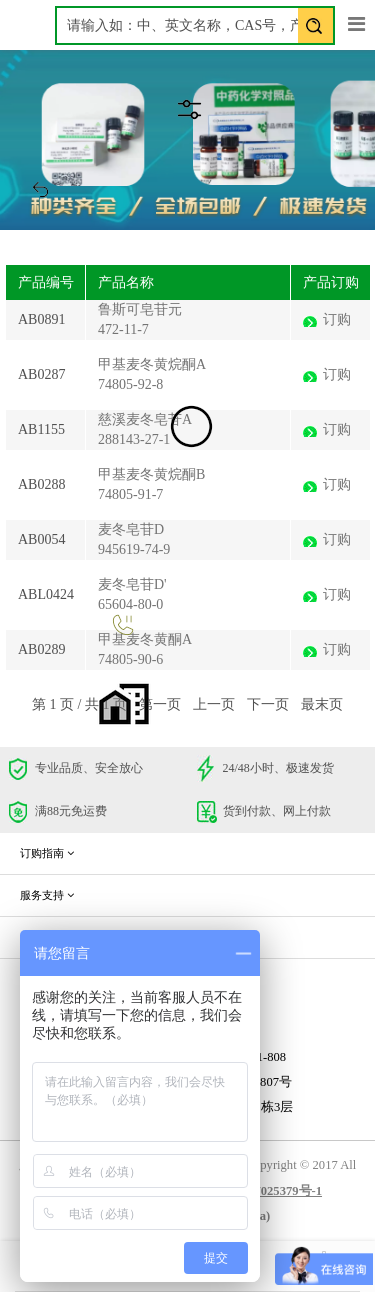 The width and height of the screenshot is (375, 1292). What do you see at coordinates (124, 704) in the screenshot?
I see `switch between home and office work modes` at bounding box center [124, 704].